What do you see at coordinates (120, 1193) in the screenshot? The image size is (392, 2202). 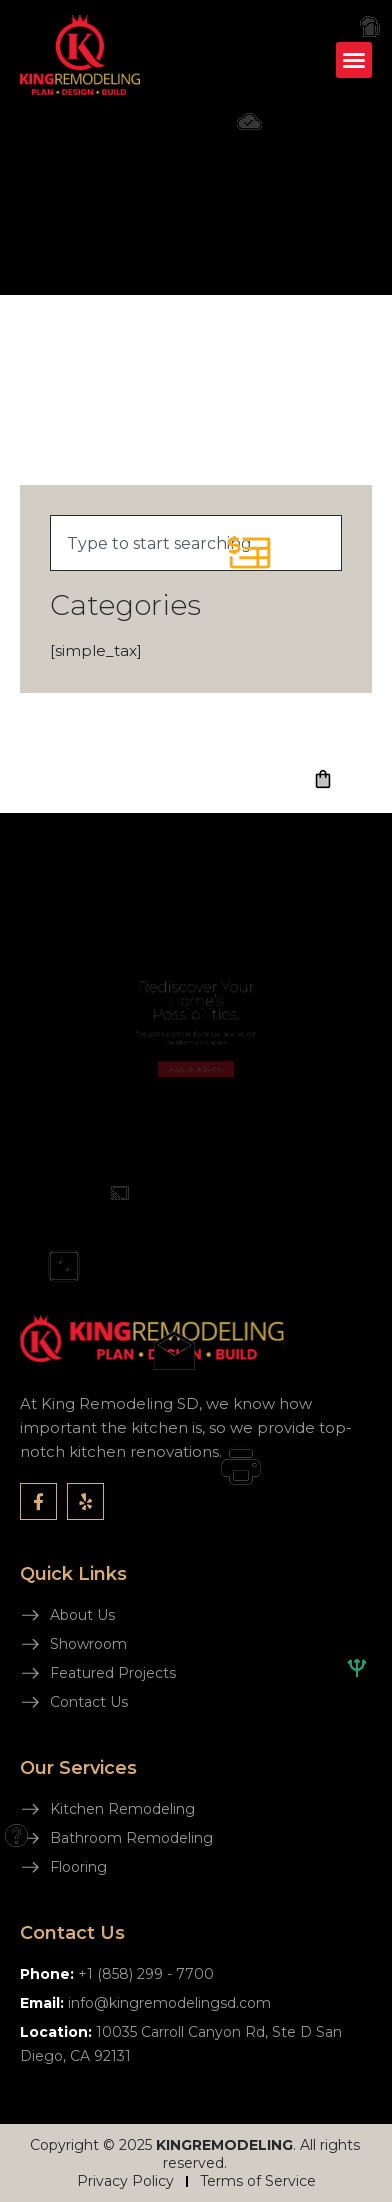 I see `cast to a nearby device` at bounding box center [120, 1193].